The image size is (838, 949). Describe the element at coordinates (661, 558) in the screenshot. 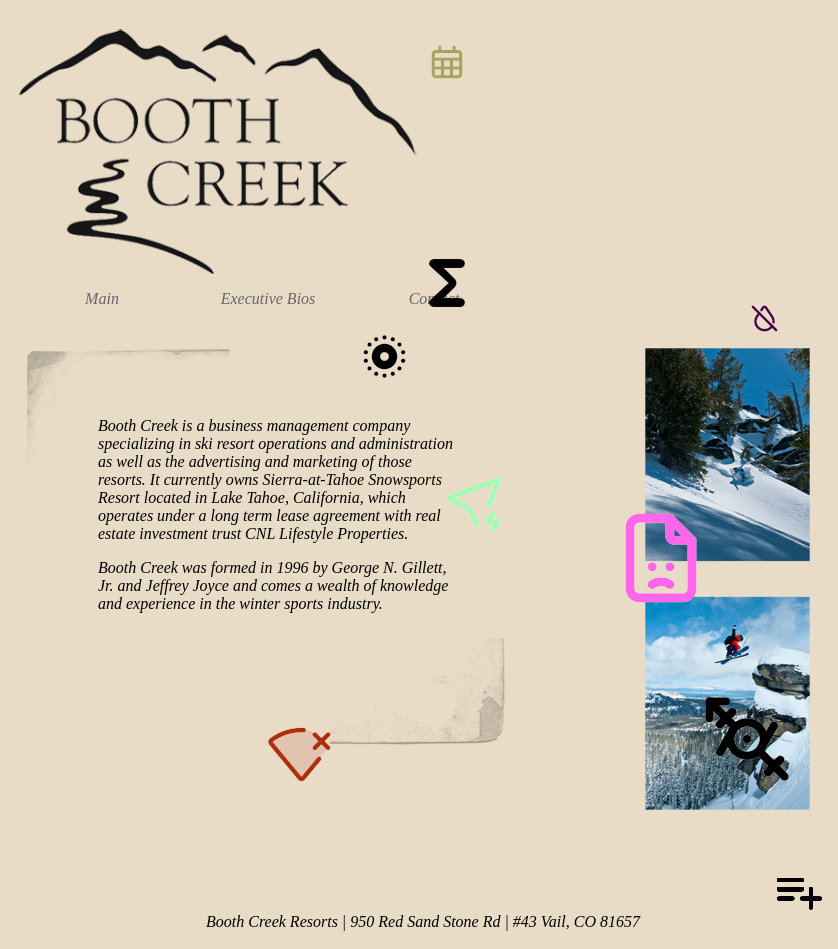

I see `file not found or missing document` at that location.